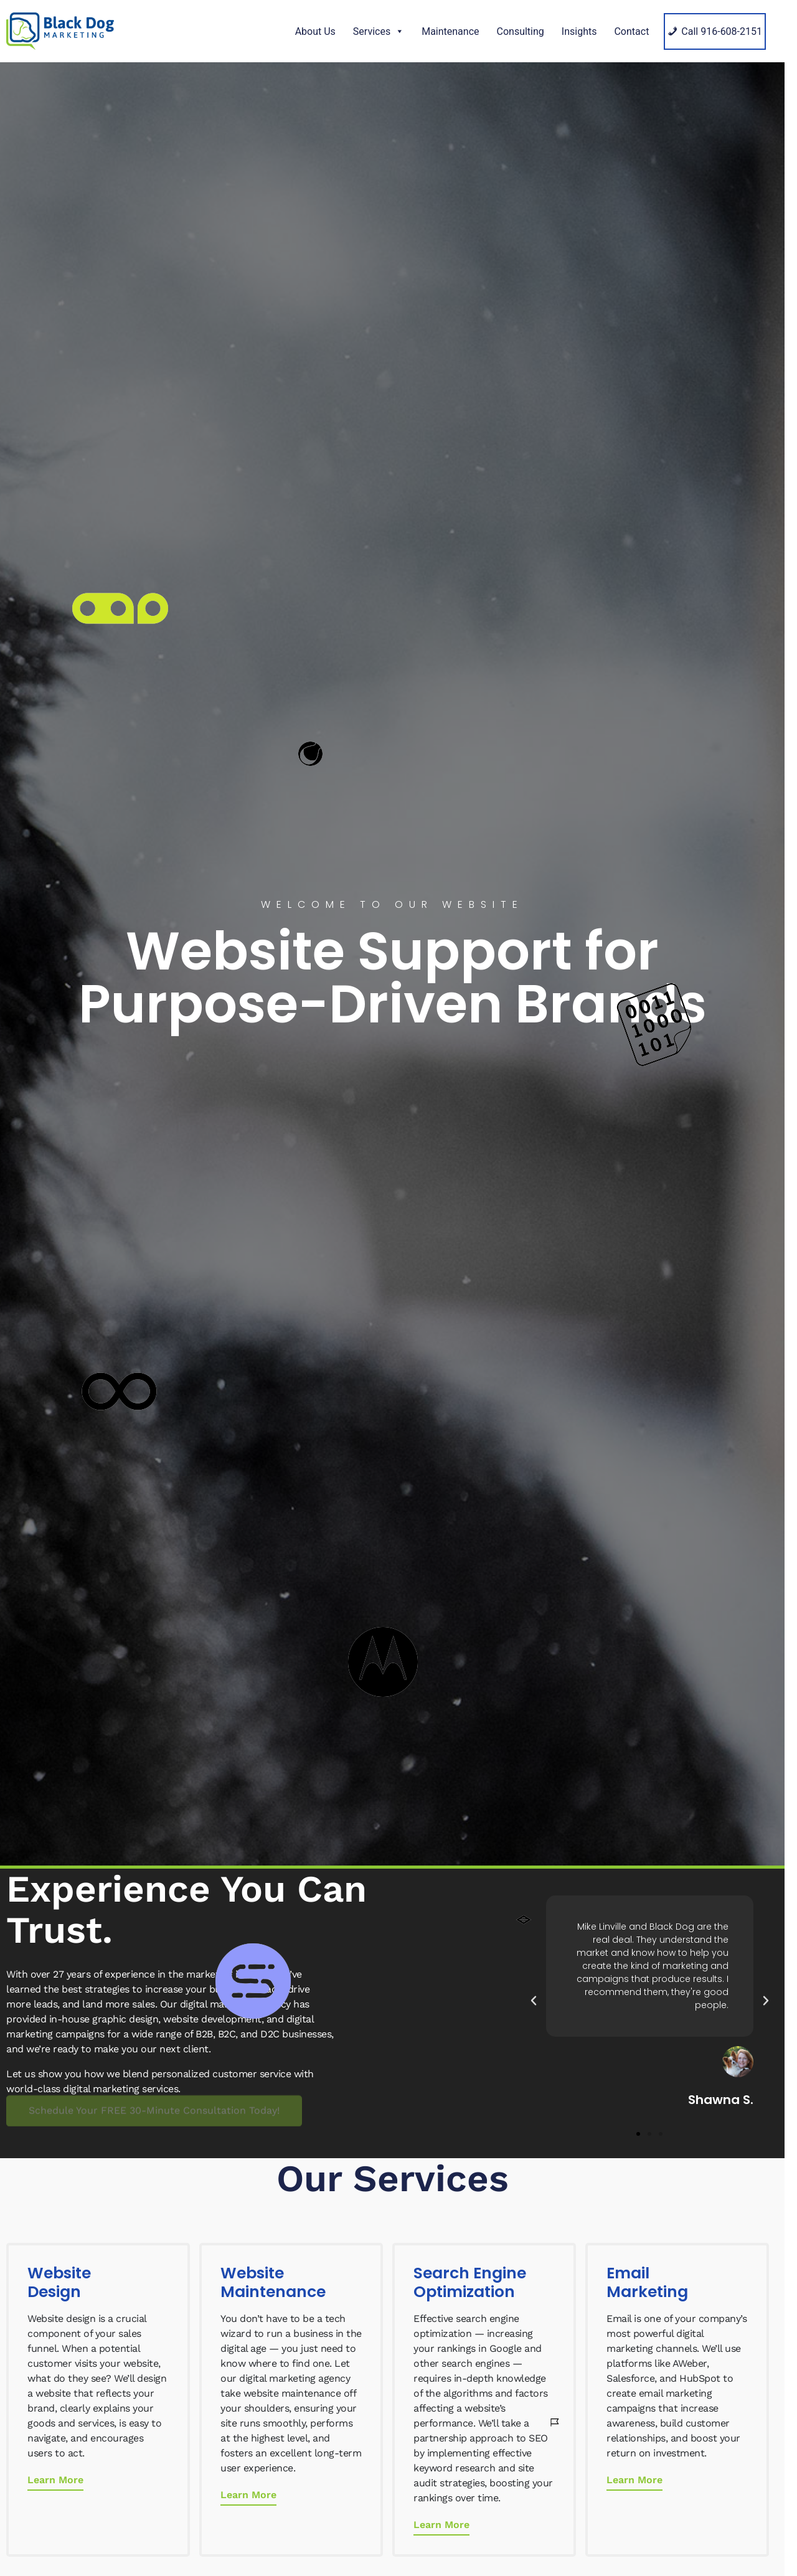 The image size is (797, 2576). Describe the element at coordinates (654, 1024) in the screenshot. I see `open pastebin website or app` at that location.